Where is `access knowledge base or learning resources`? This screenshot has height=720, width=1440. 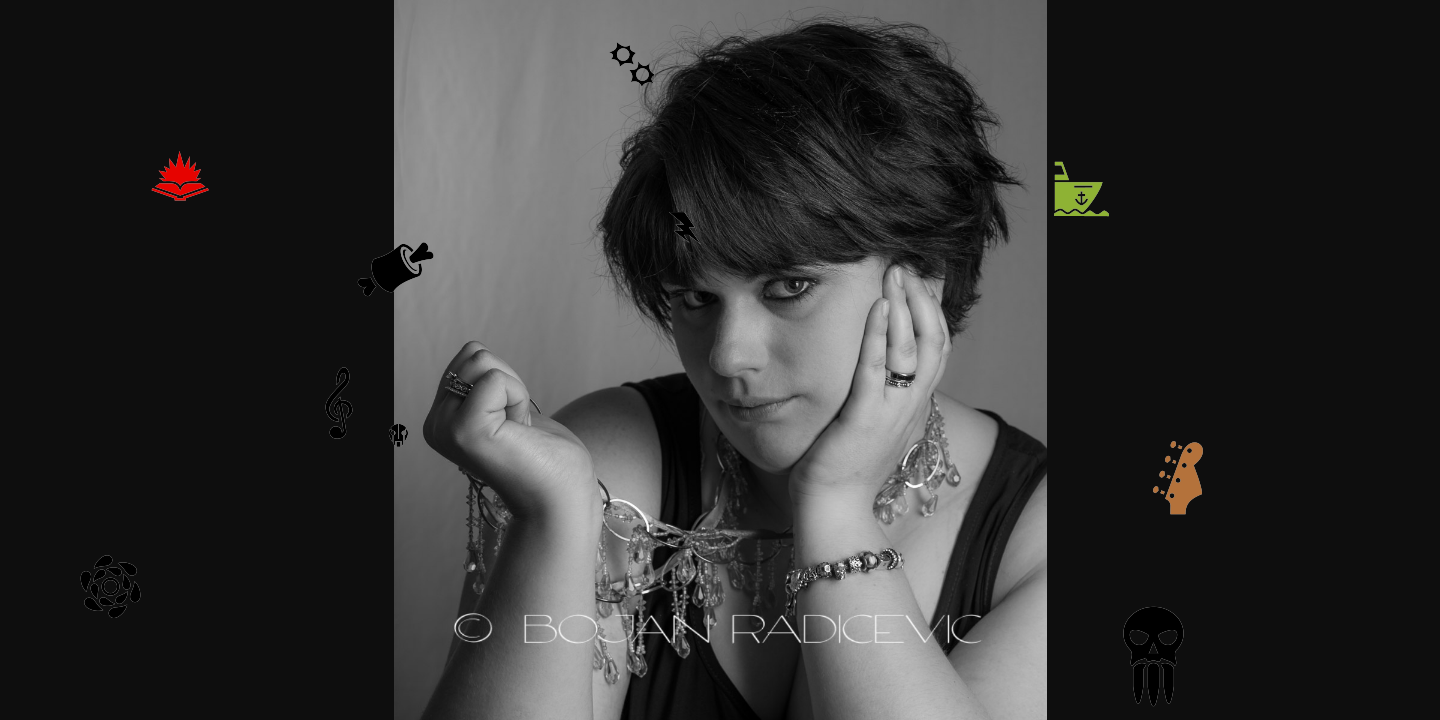 access knowledge base or learning resources is located at coordinates (180, 180).